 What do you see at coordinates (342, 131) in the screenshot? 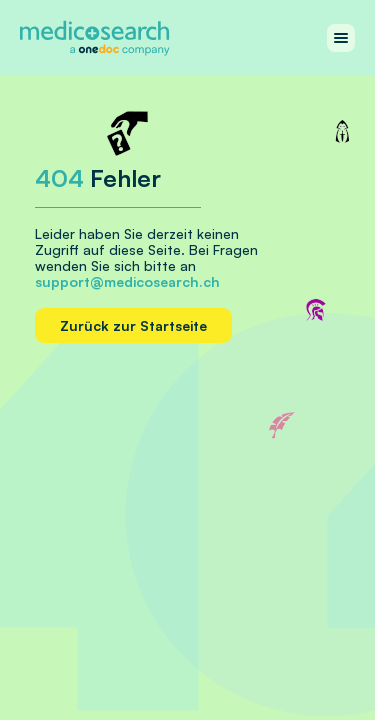
I see `stealth or rogue character class selection` at bounding box center [342, 131].